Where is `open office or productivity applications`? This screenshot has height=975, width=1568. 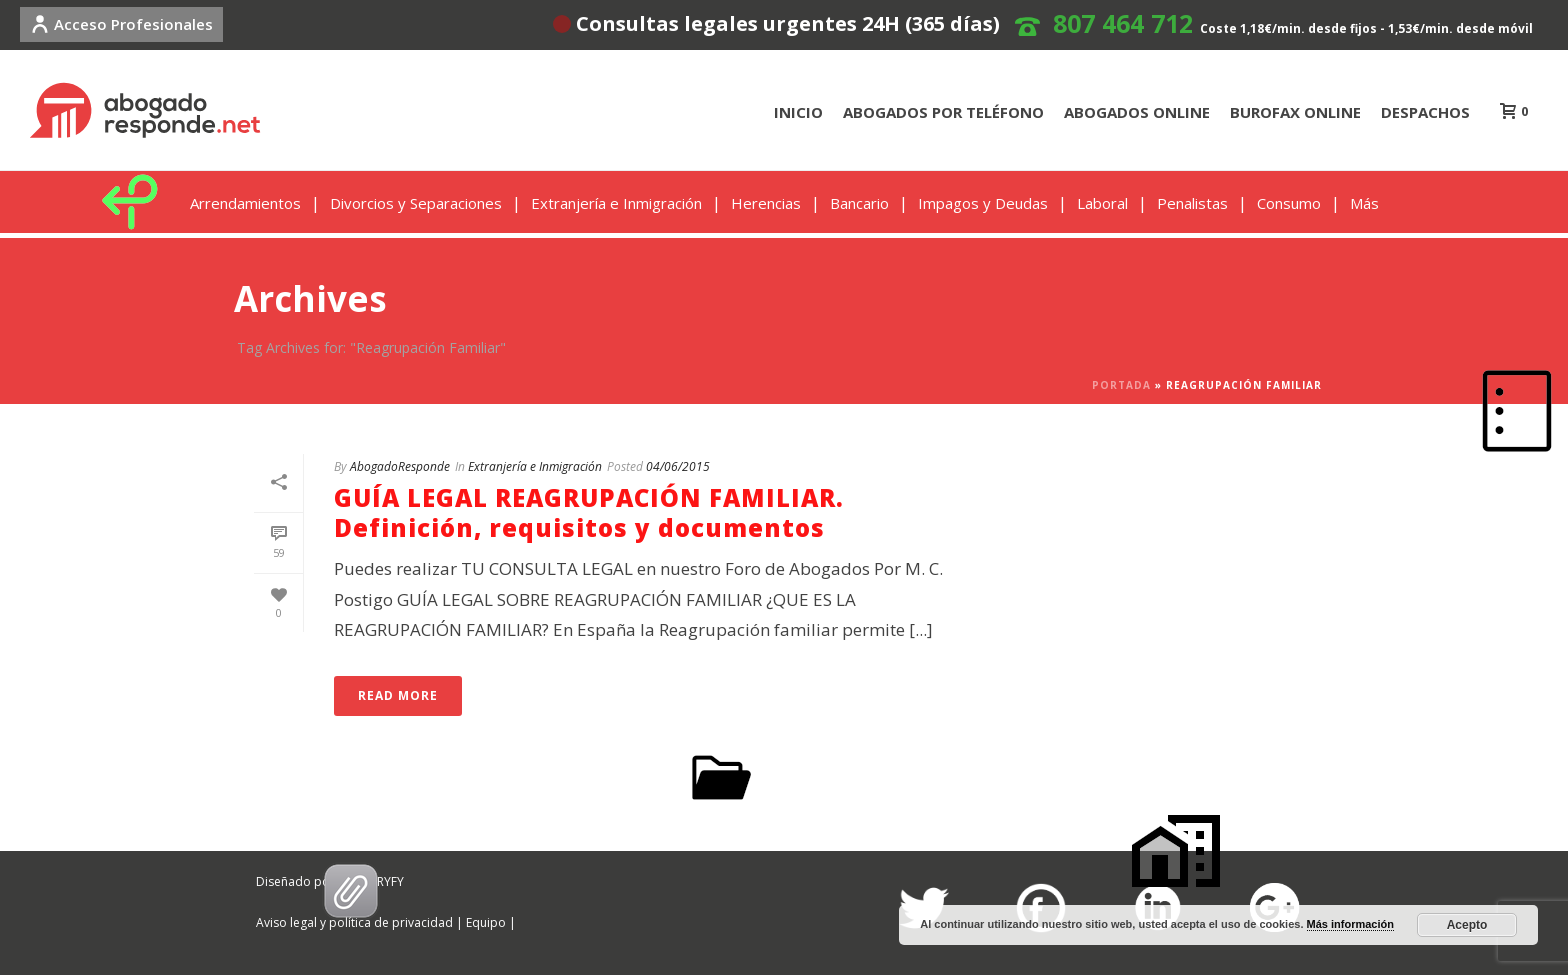
open office or productivity applications is located at coordinates (351, 891).